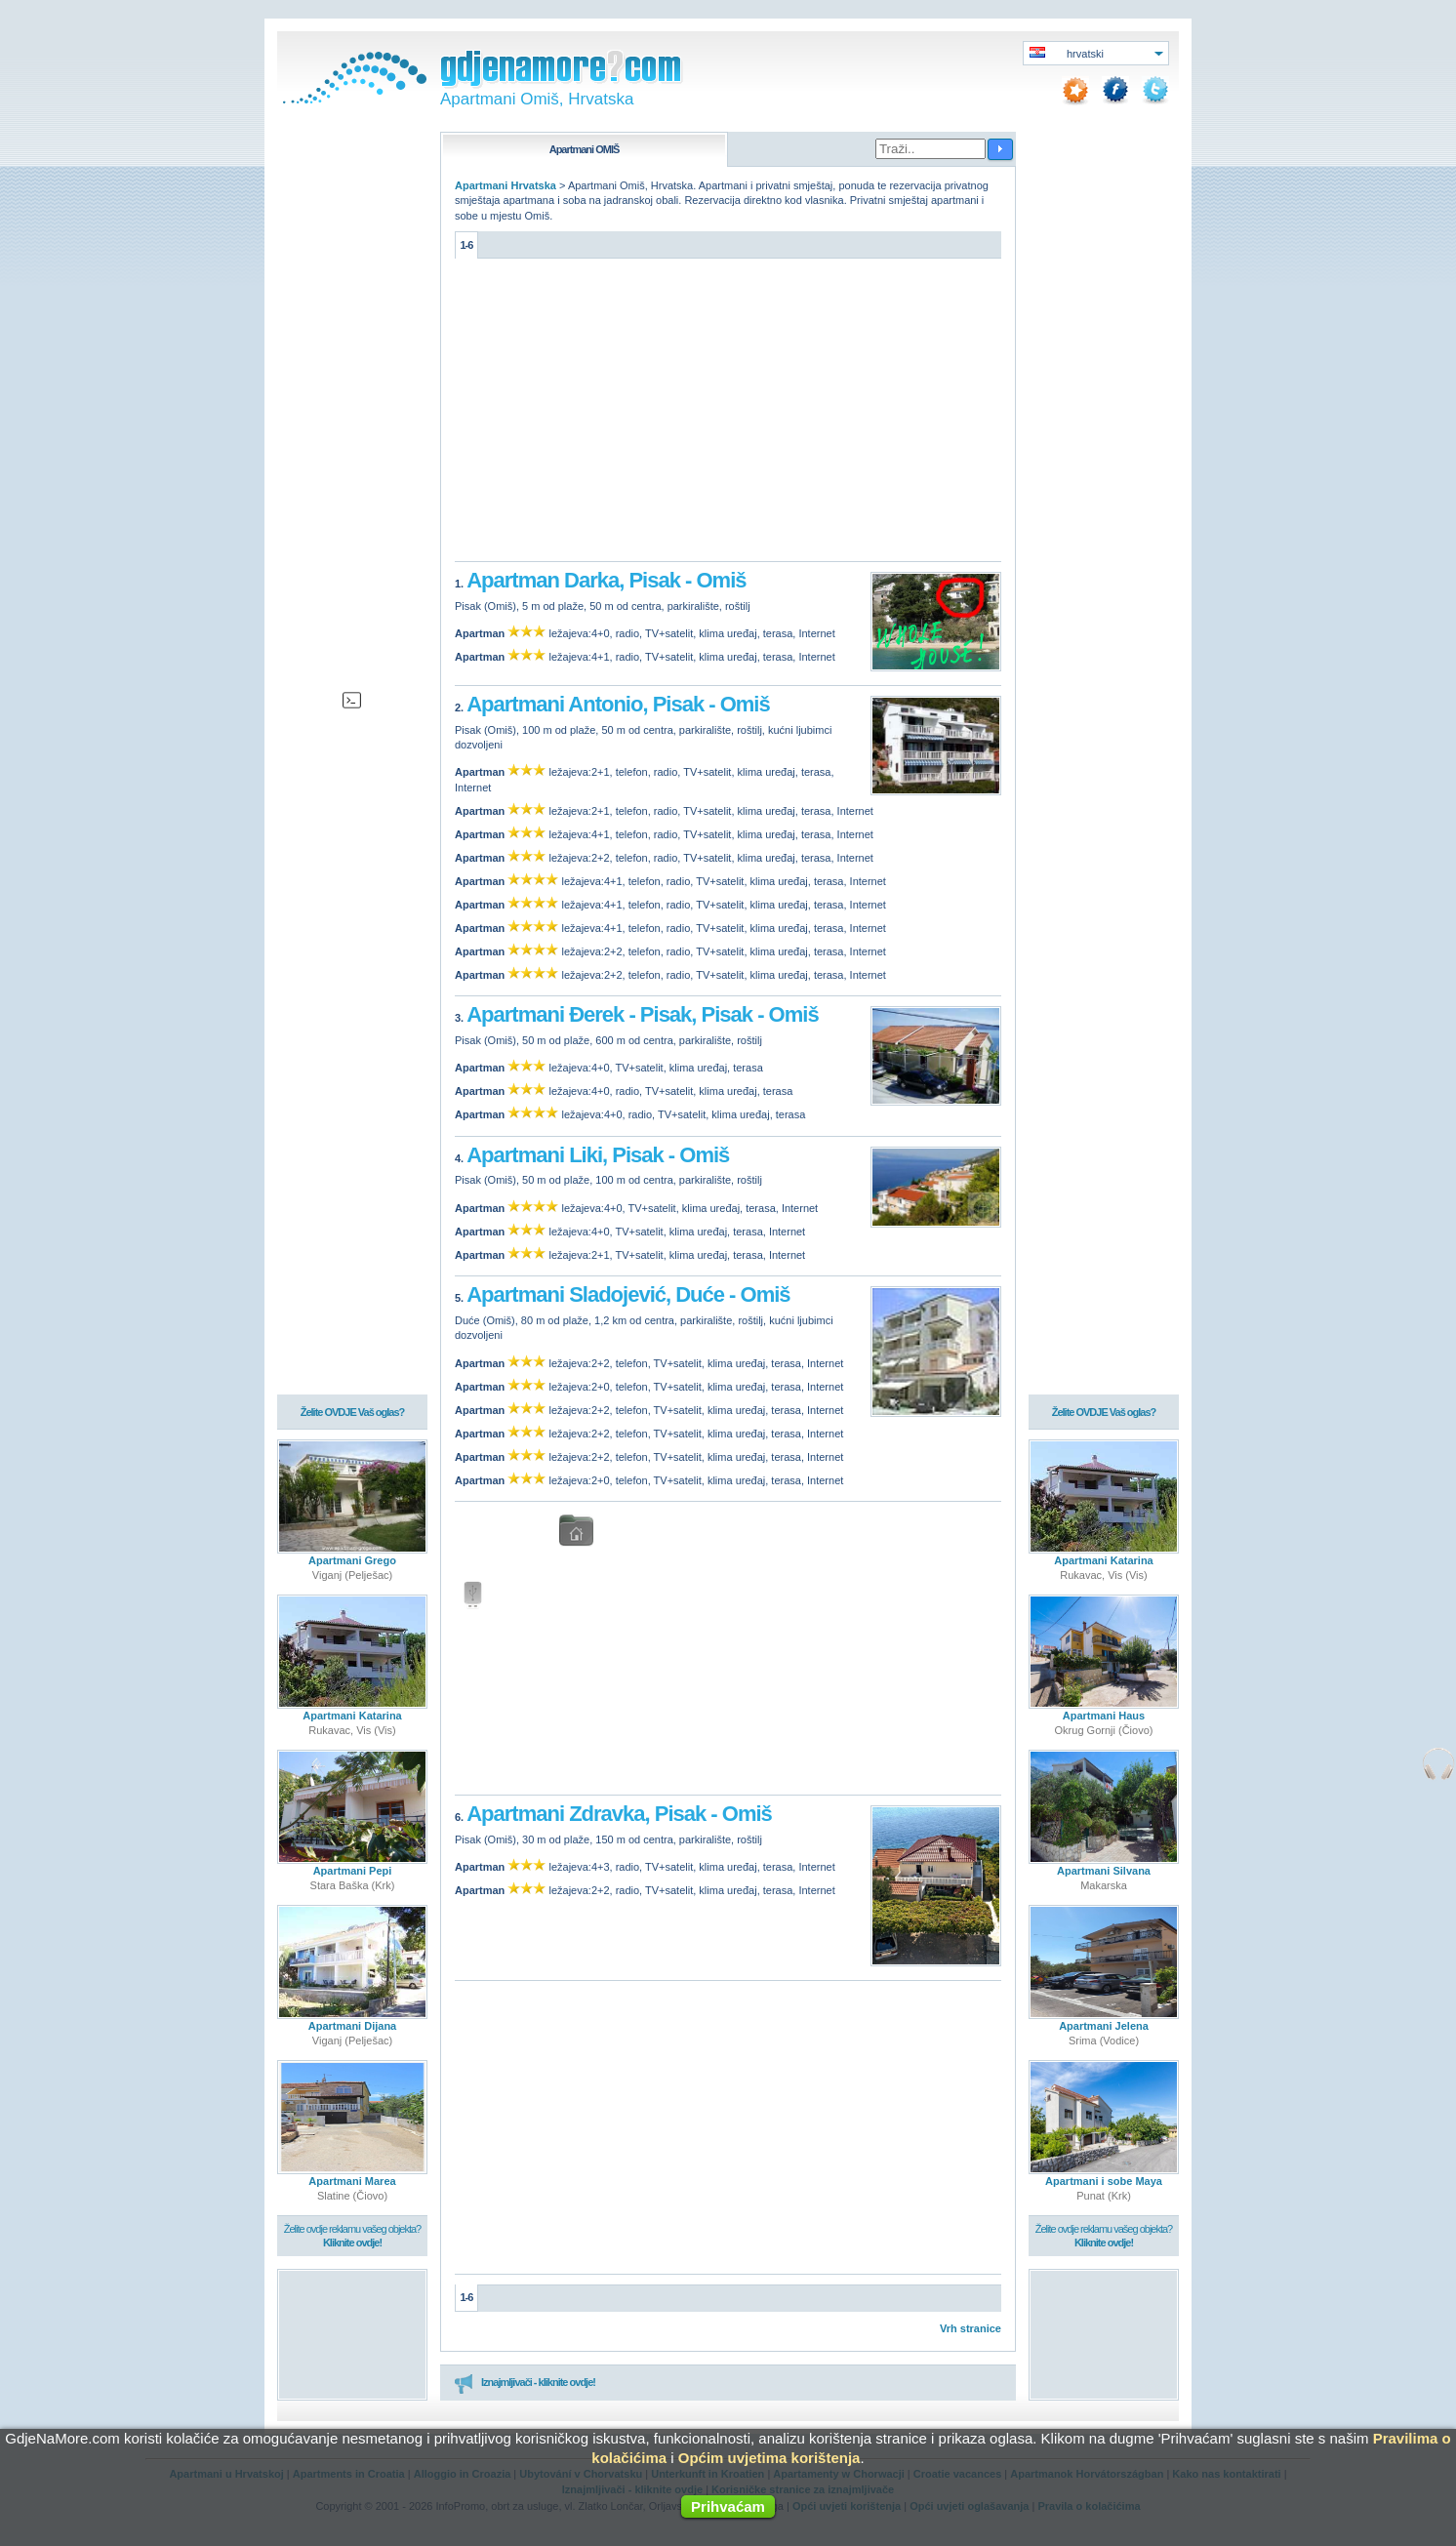  I want to click on access your home folder, so click(576, 1529).